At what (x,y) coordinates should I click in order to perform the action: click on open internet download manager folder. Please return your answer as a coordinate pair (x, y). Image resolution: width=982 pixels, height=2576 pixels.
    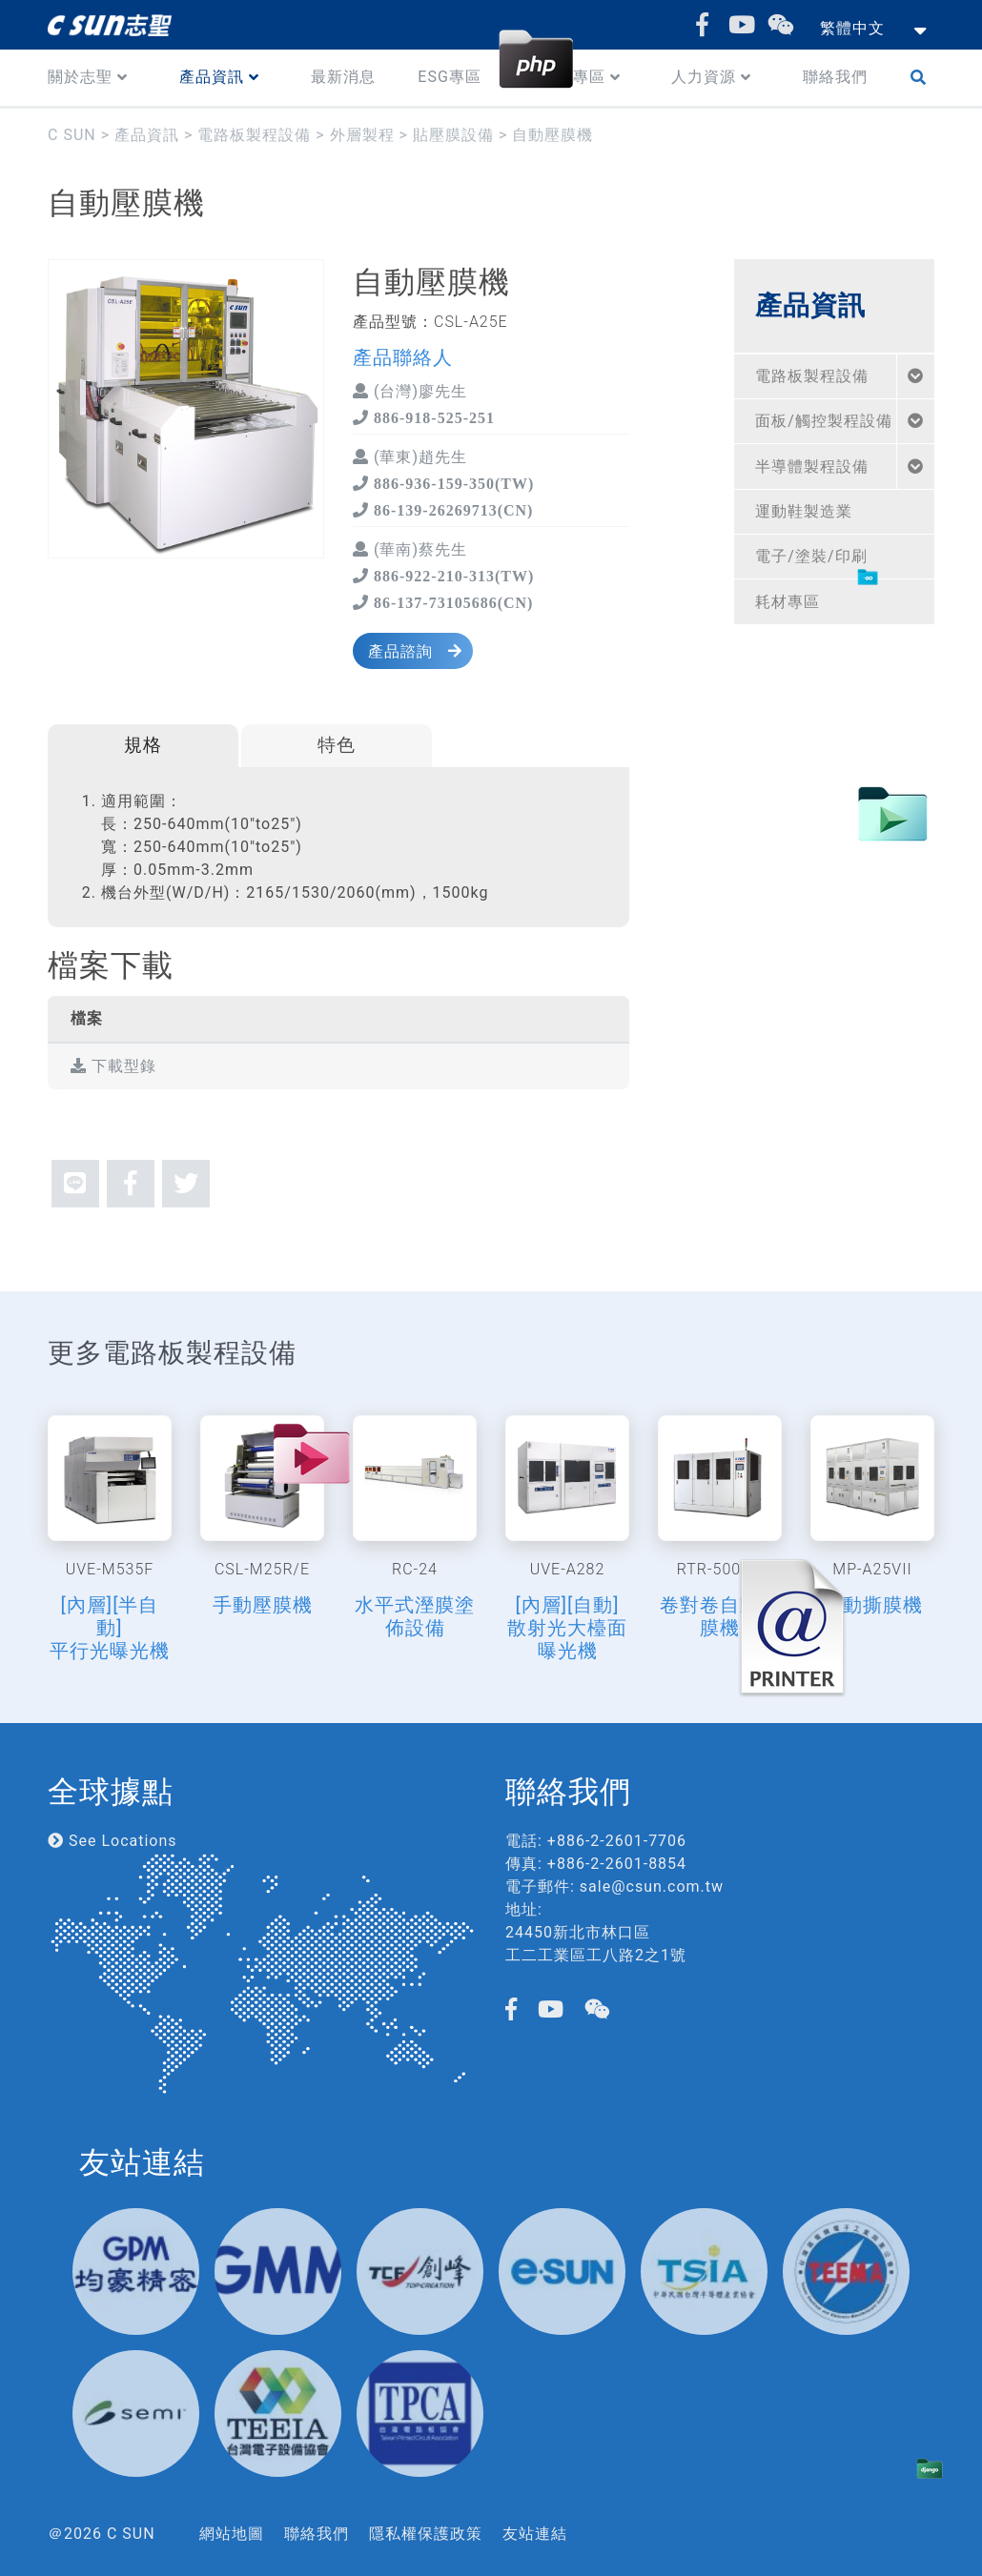
    Looking at the image, I should click on (892, 816).